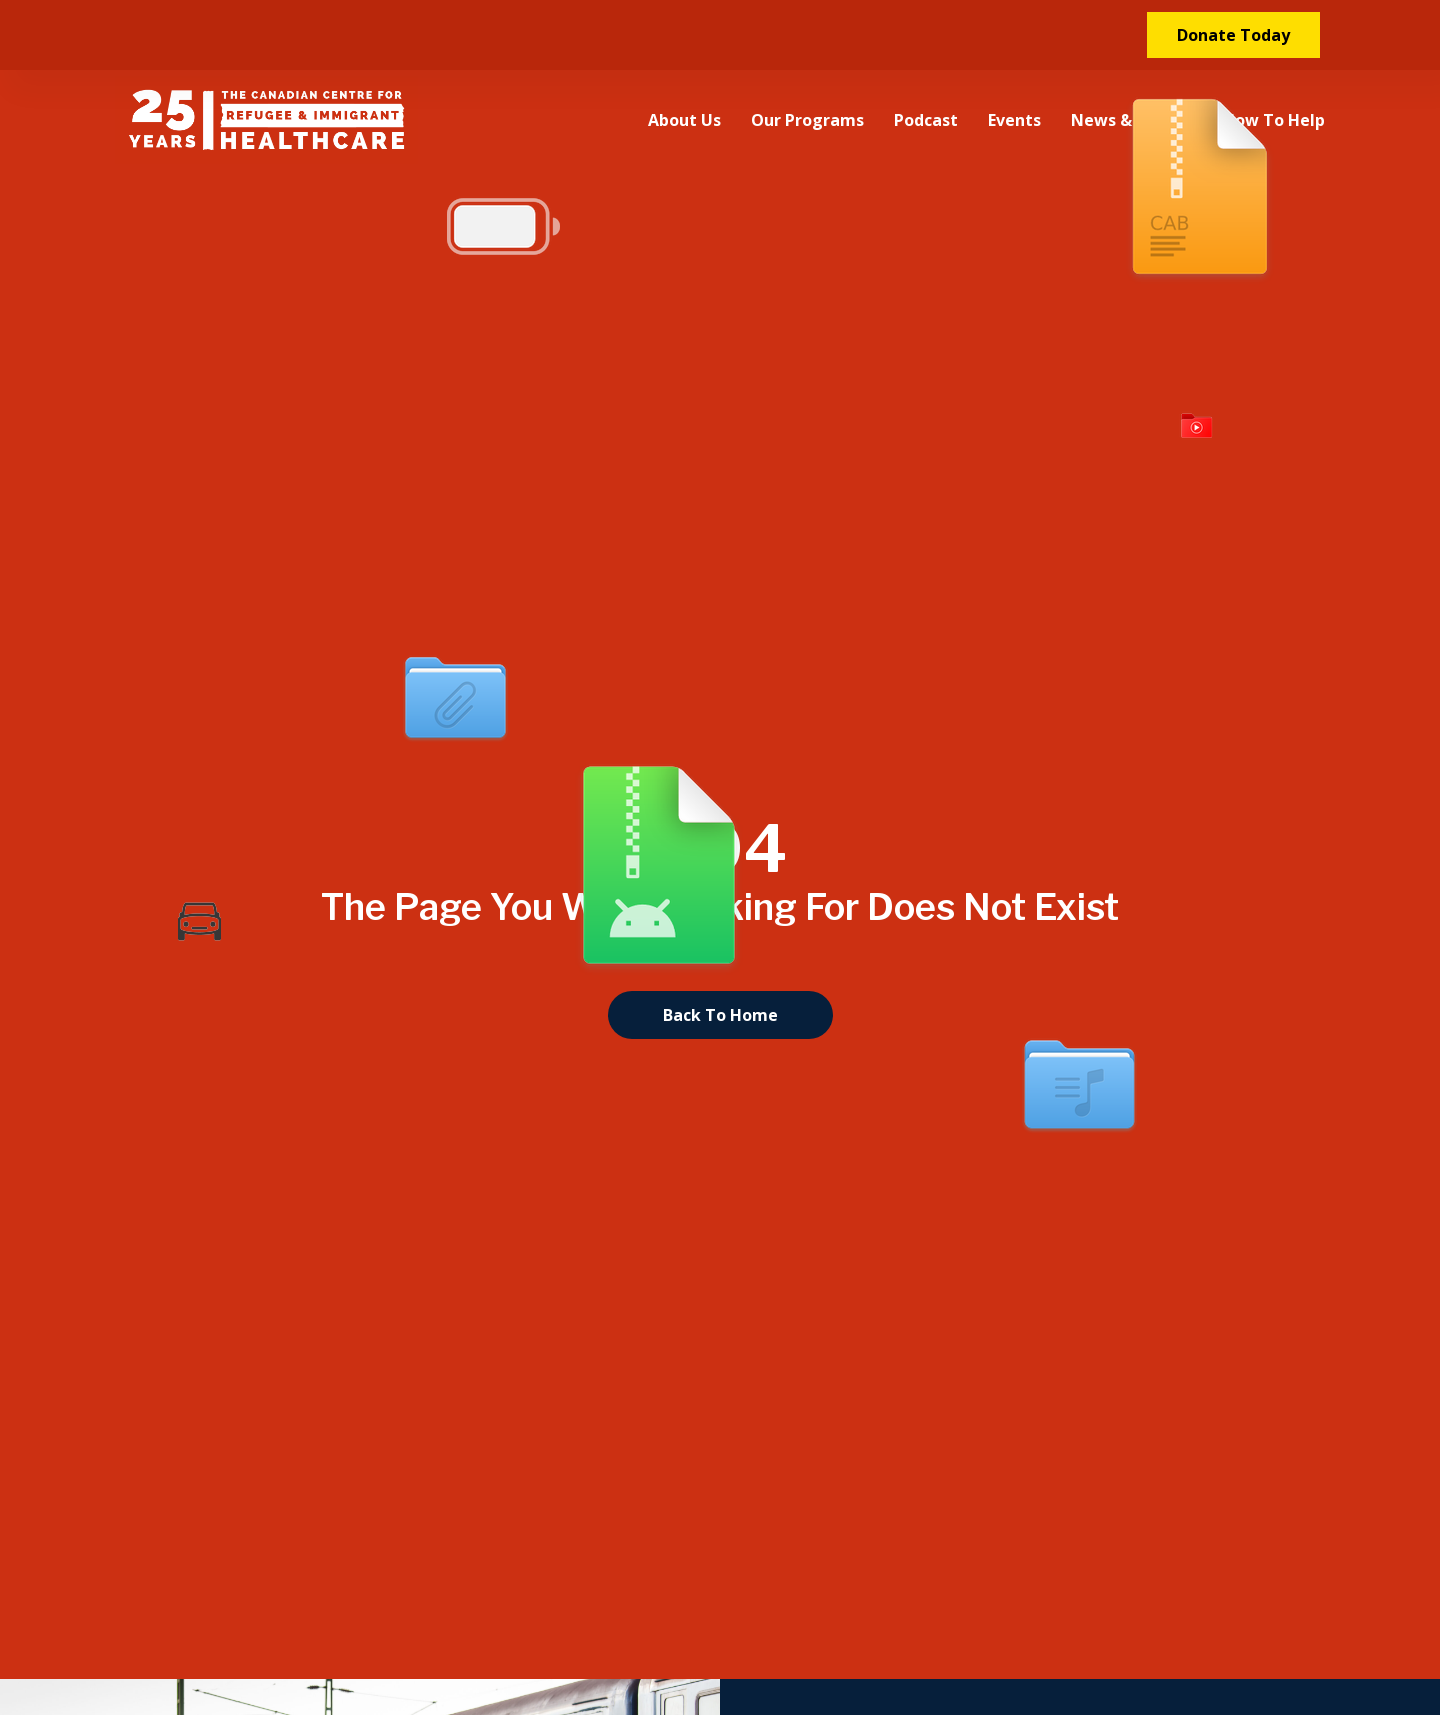 The width and height of the screenshot is (1440, 1715). What do you see at coordinates (1196, 426) in the screenshot?
I see `open folder containing youtube music files` at bounding box center [1196, 426].